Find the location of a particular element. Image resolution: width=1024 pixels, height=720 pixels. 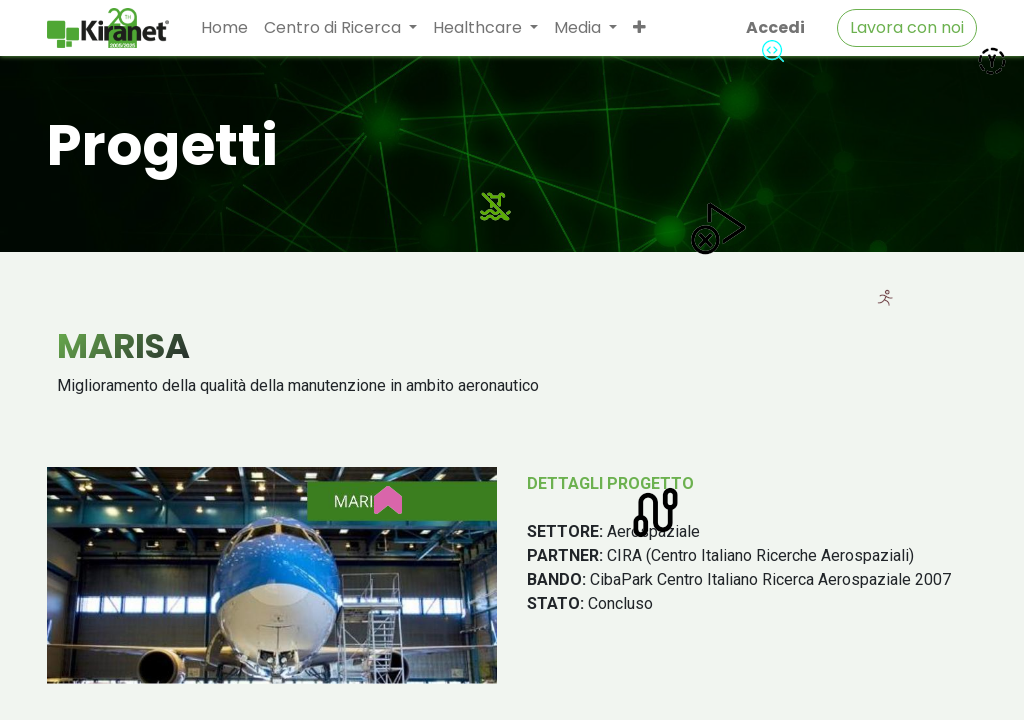

indicates a pending or in-progress status for item Y is located at coordinates (992, 61).